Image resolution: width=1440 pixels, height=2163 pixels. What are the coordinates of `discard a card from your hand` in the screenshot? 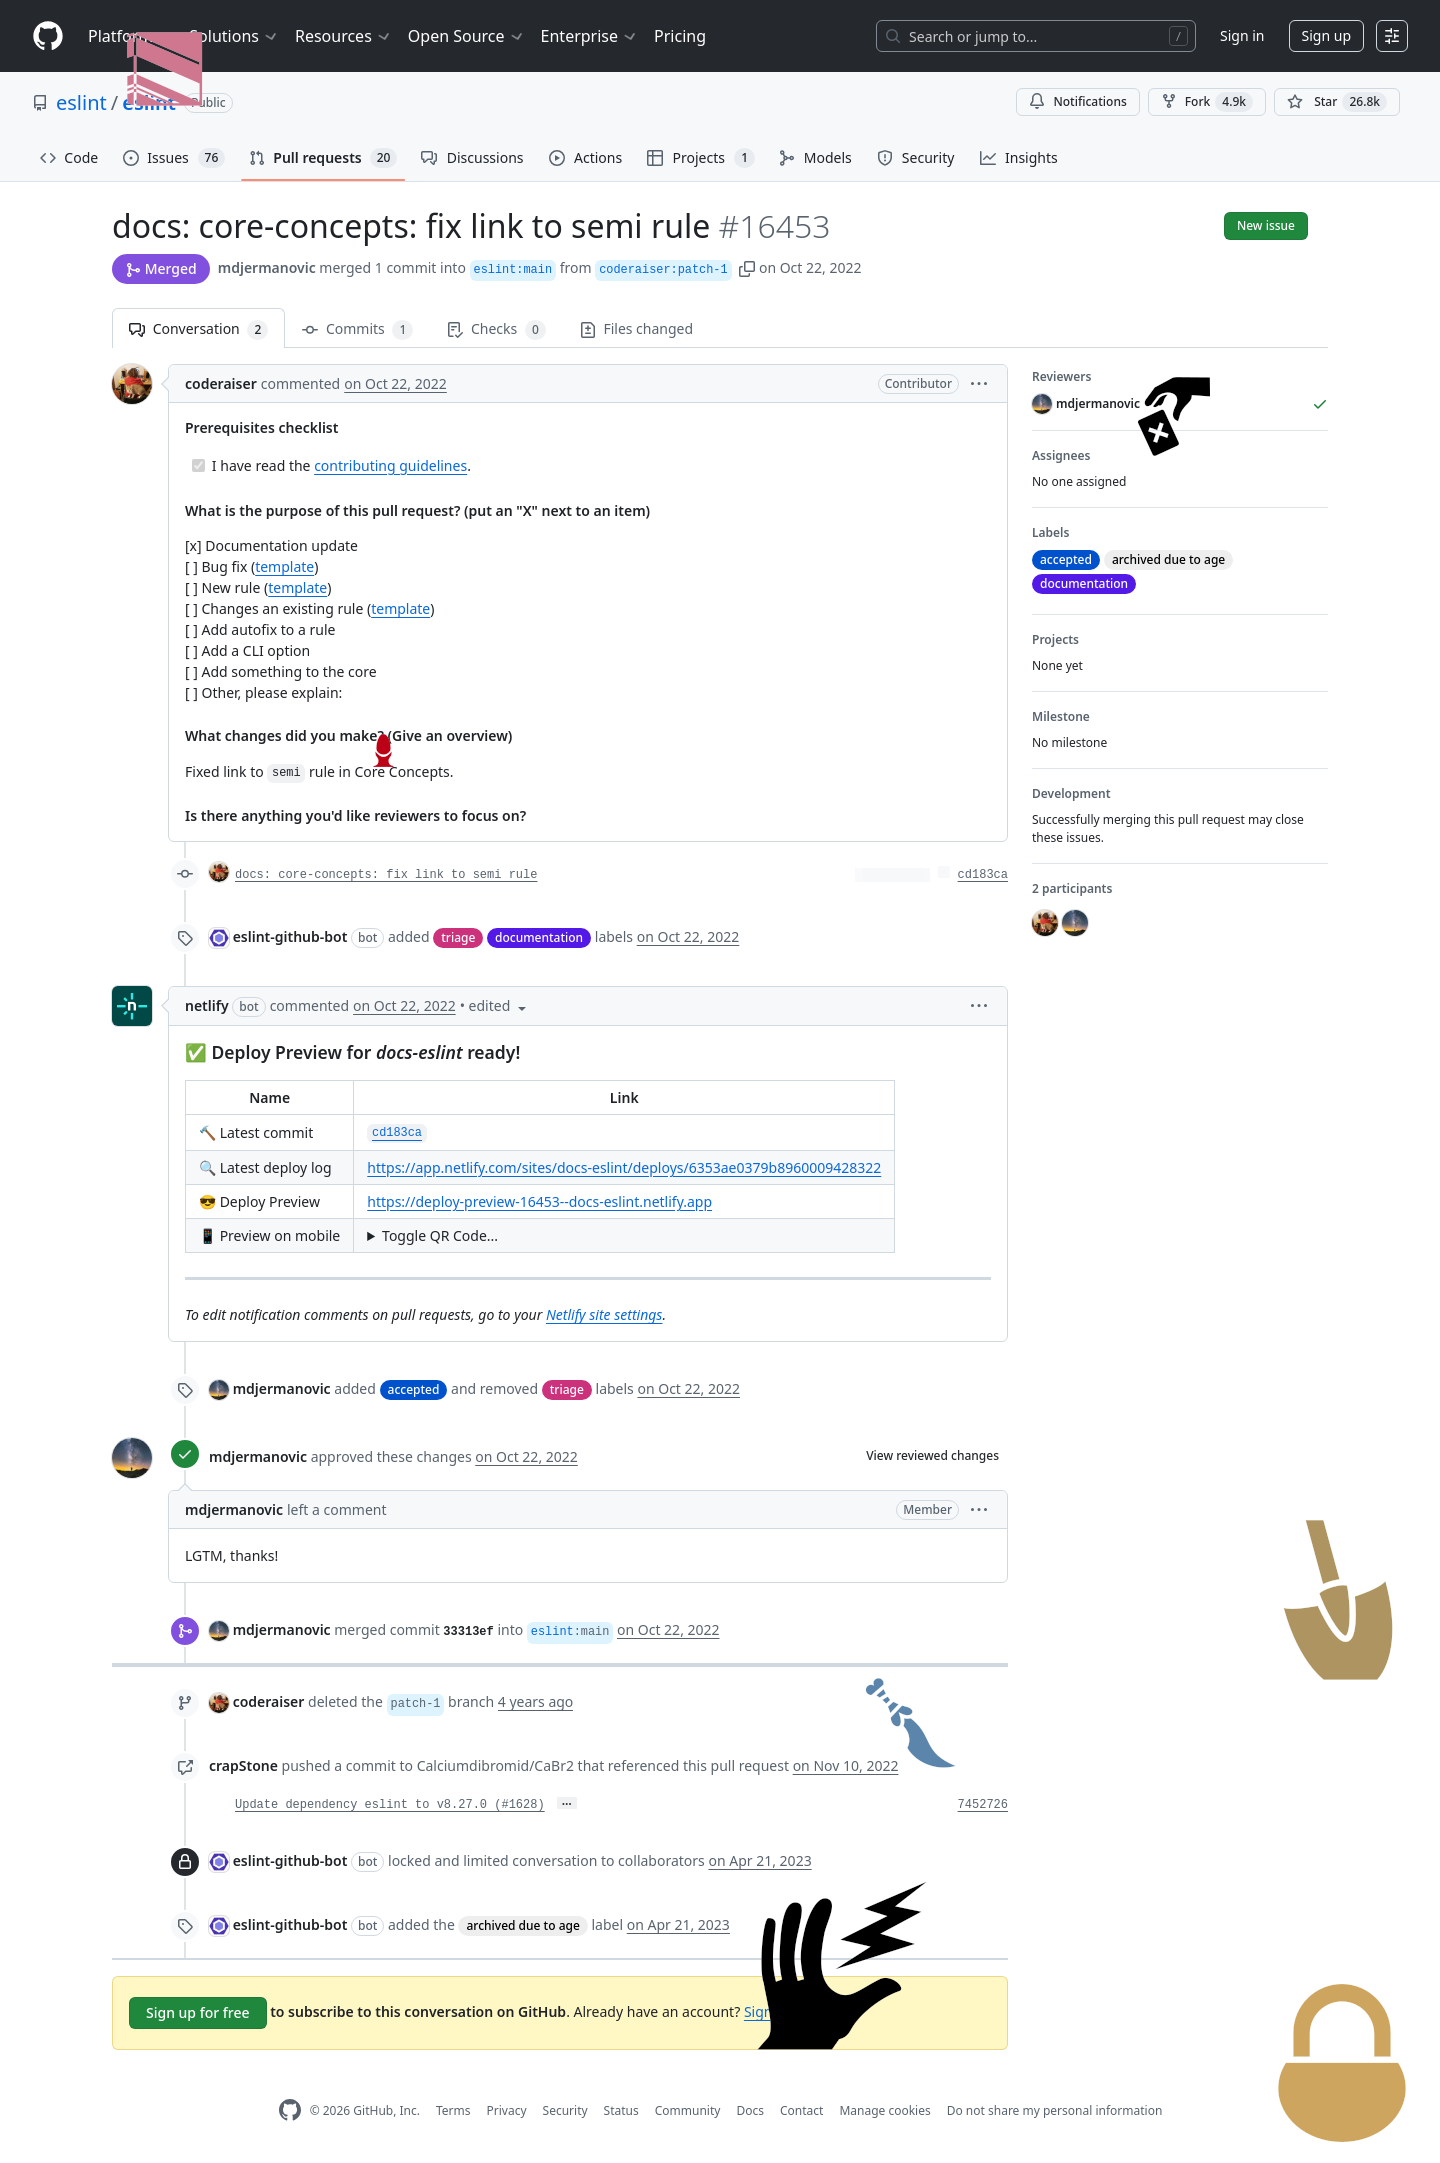 It's located at (1170, 416).